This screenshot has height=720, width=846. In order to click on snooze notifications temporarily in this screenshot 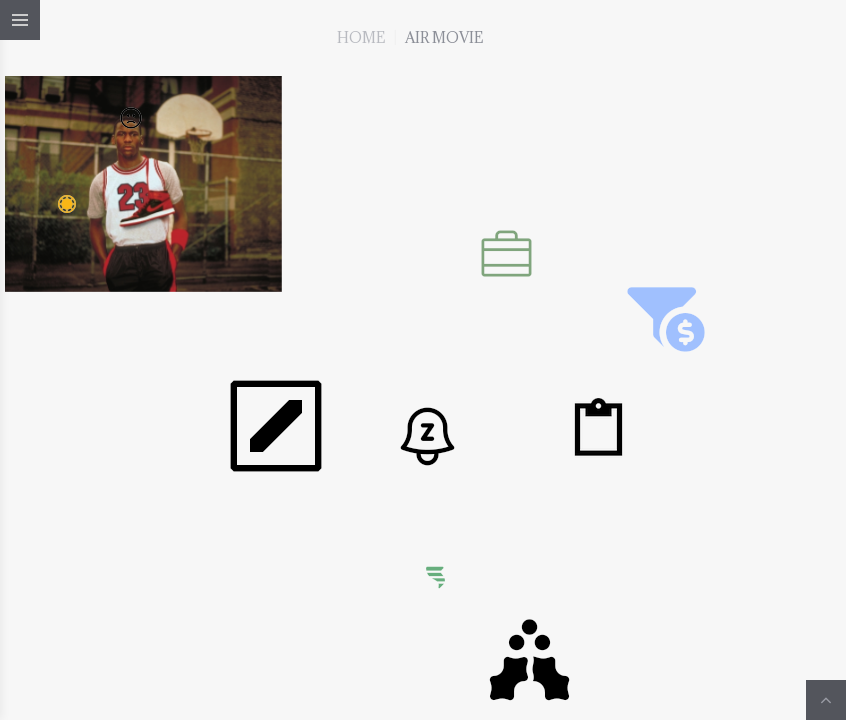, I will do `click(427, 436)`.